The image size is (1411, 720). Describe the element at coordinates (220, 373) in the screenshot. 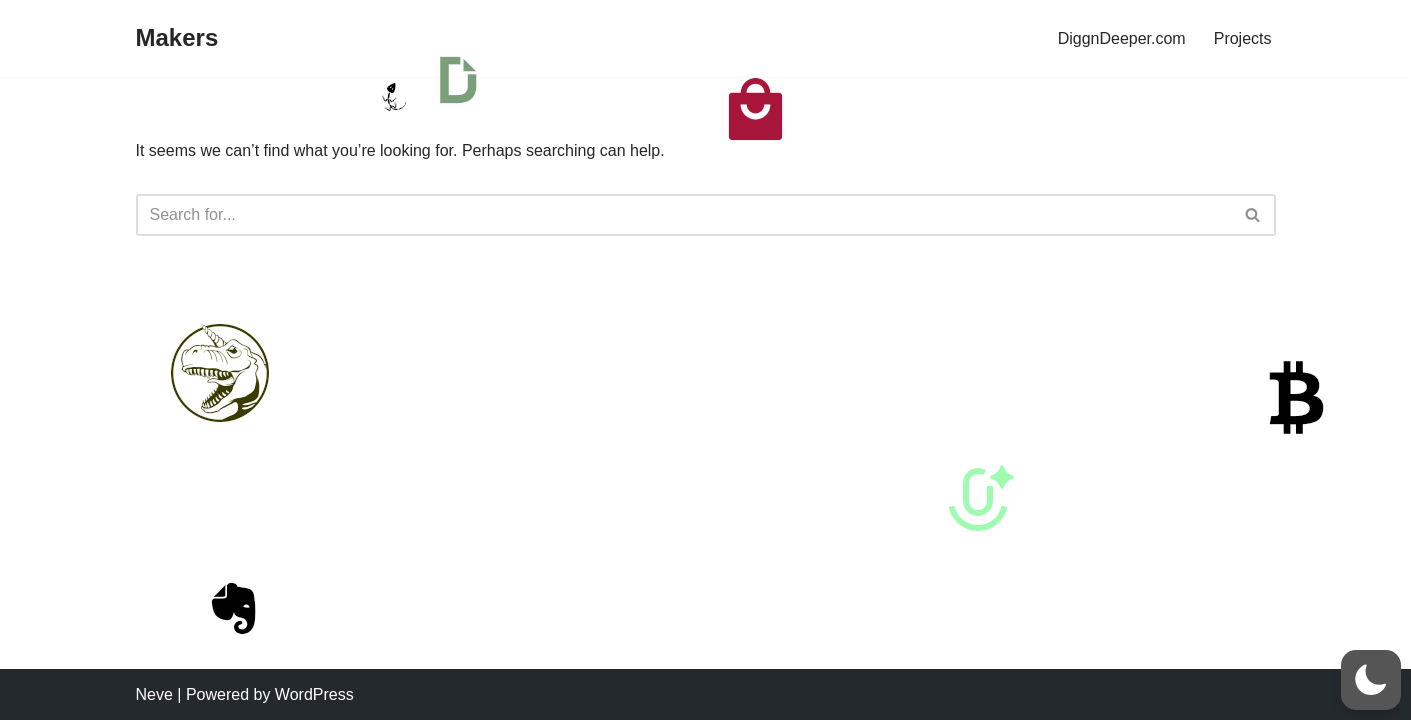

I see `libuv library logo` at that location.